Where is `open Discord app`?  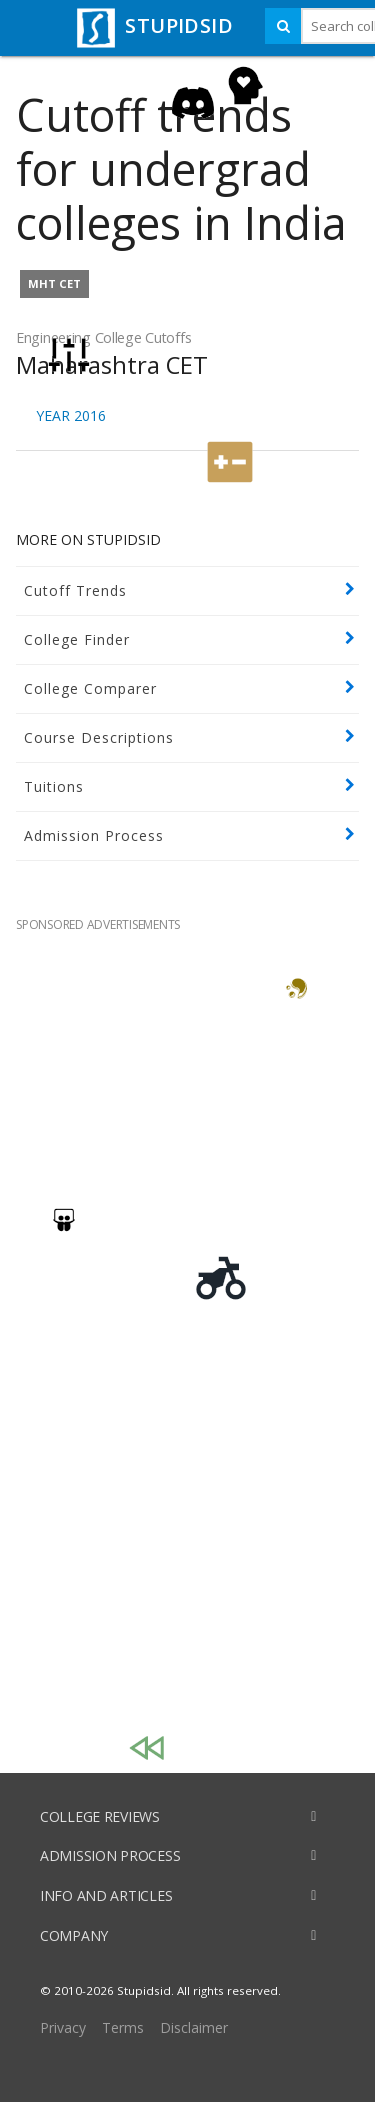
open Discord app is located at coordinates (193, 103).